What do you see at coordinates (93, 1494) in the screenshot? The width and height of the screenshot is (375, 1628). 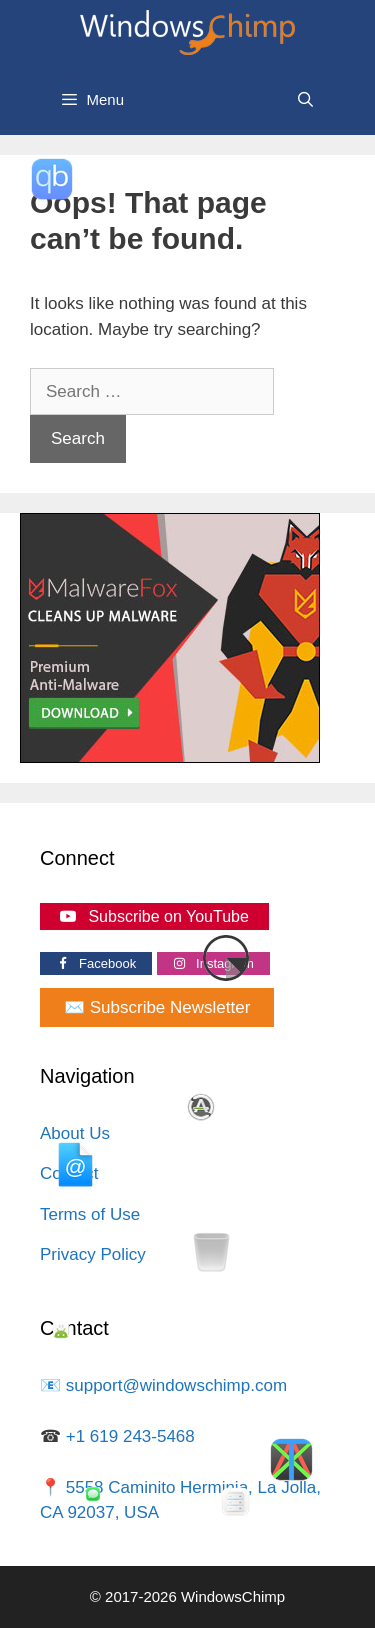 I see `open polari IRC chat application` at bounding box center [93, 1494].